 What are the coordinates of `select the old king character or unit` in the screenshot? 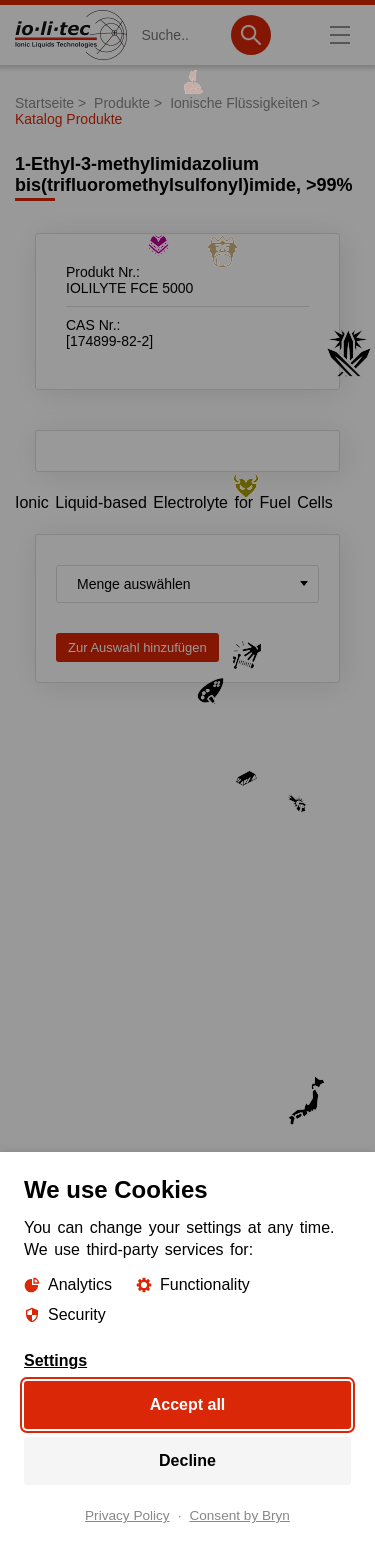 It's located at (222, 251).